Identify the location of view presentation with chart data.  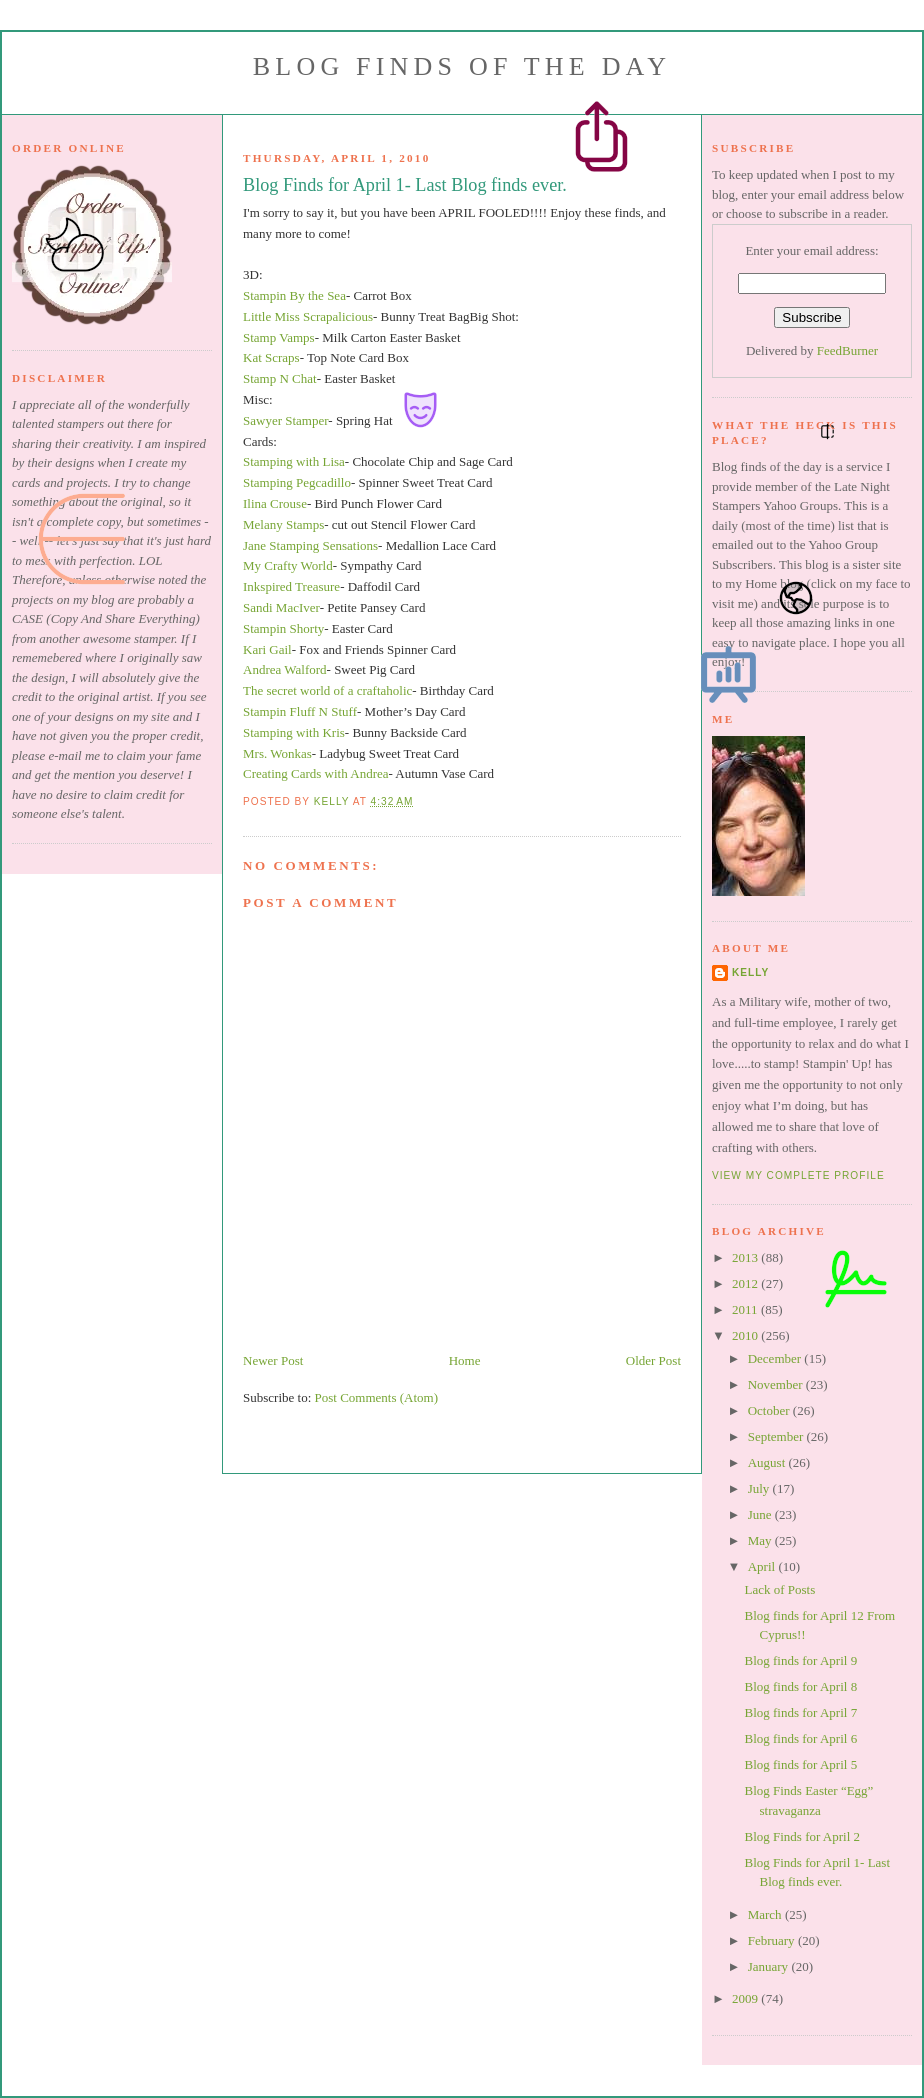
(728, 675).